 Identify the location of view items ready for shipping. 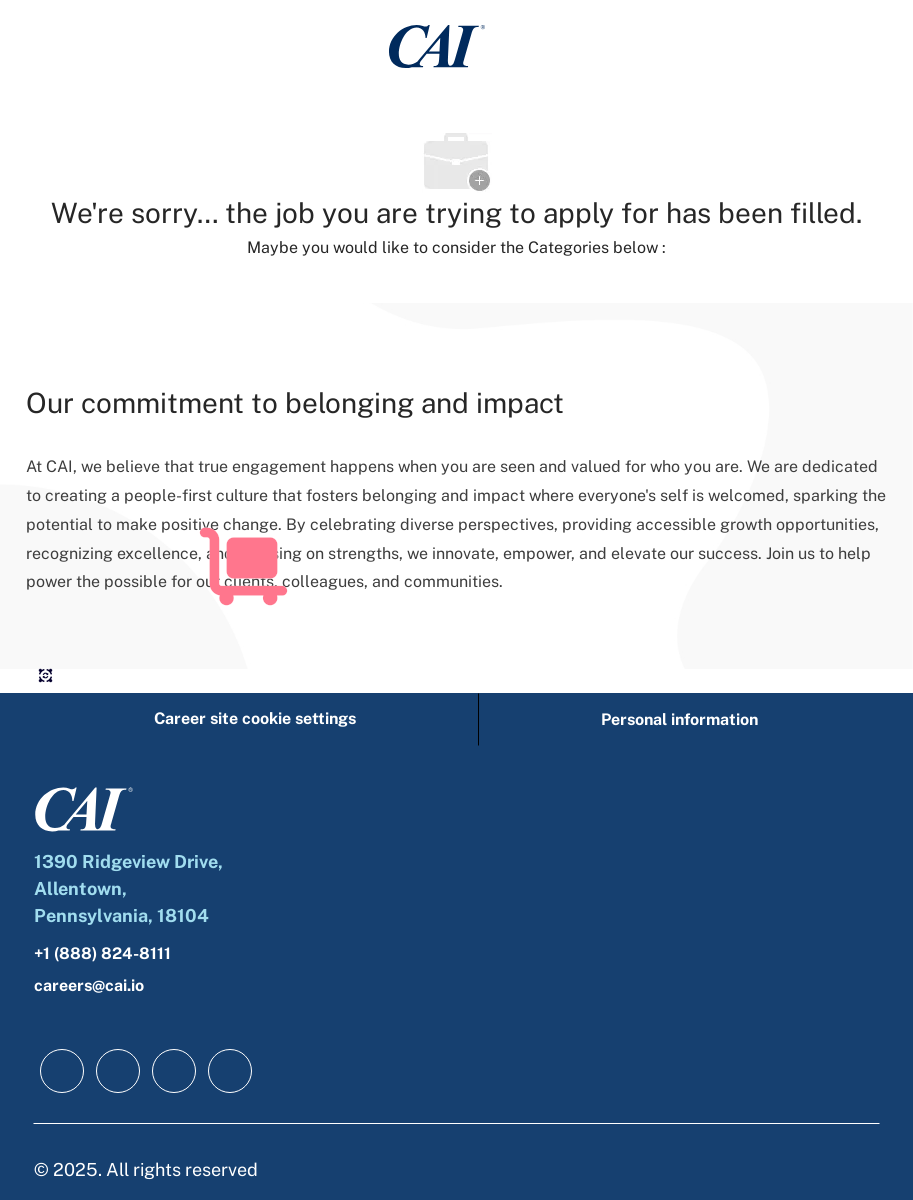
(243, 566).